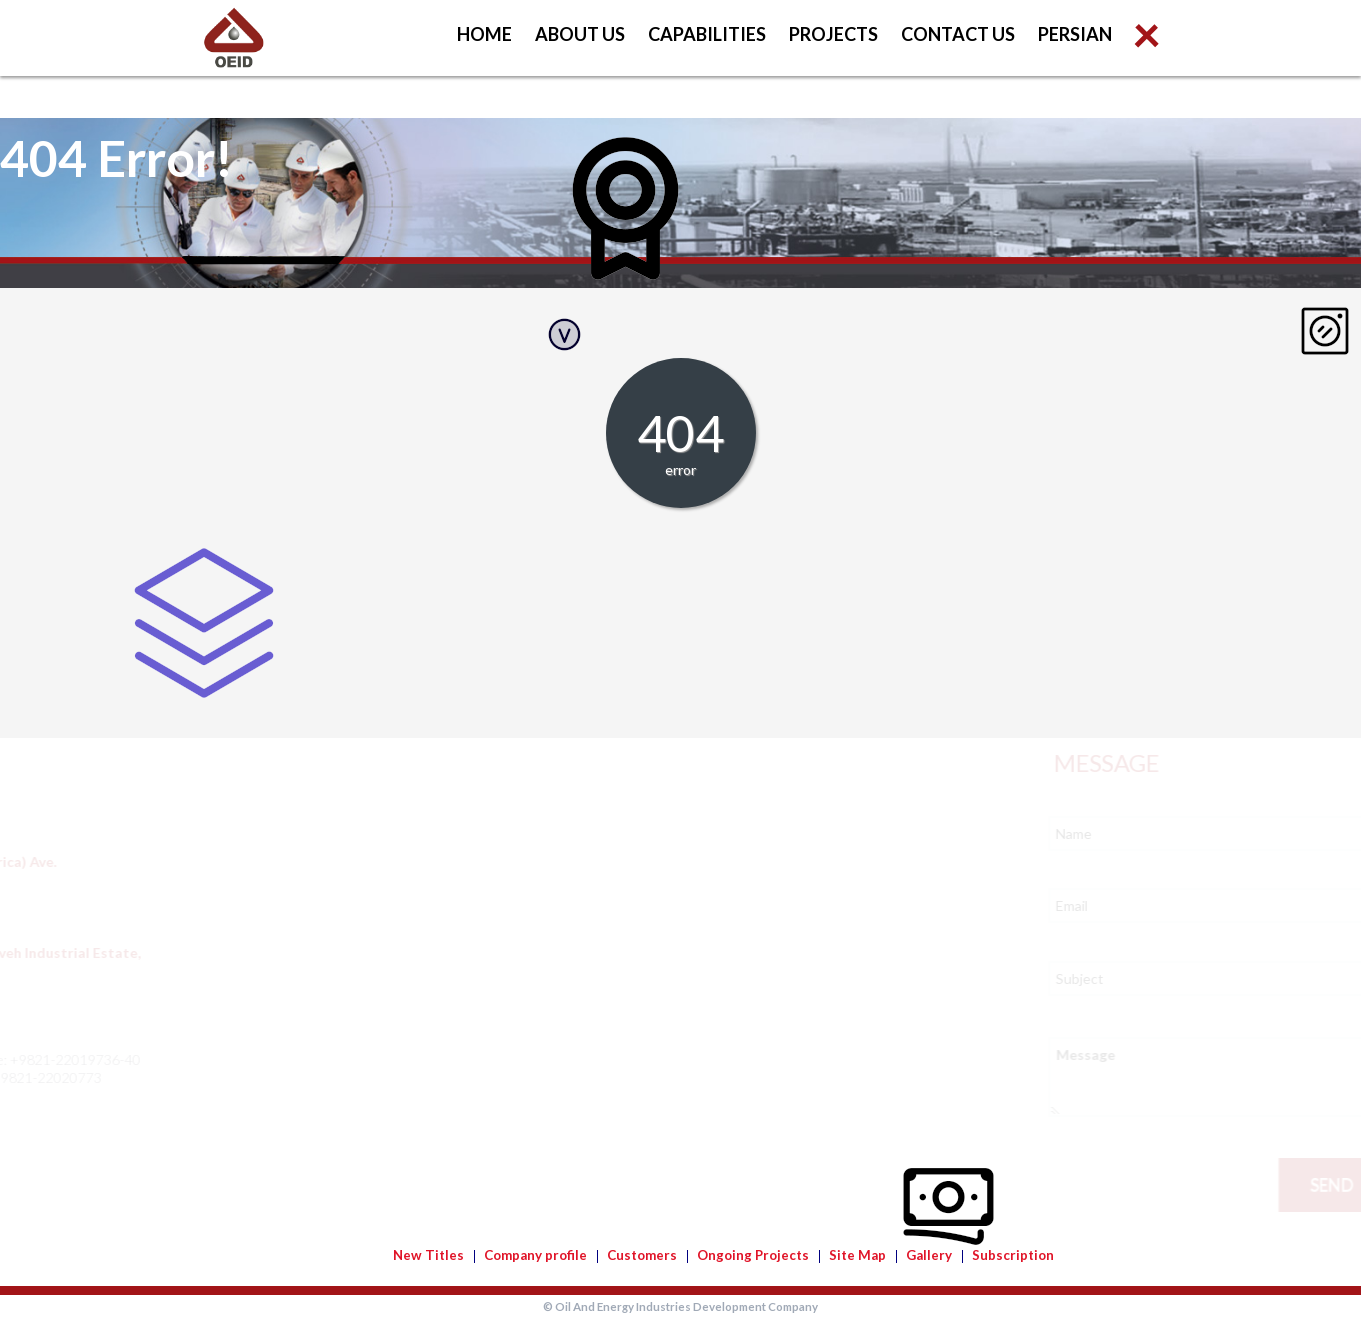  Describe the element at coordinates (948, 1203) in the screenshot. I see `view your account balance` at that location.